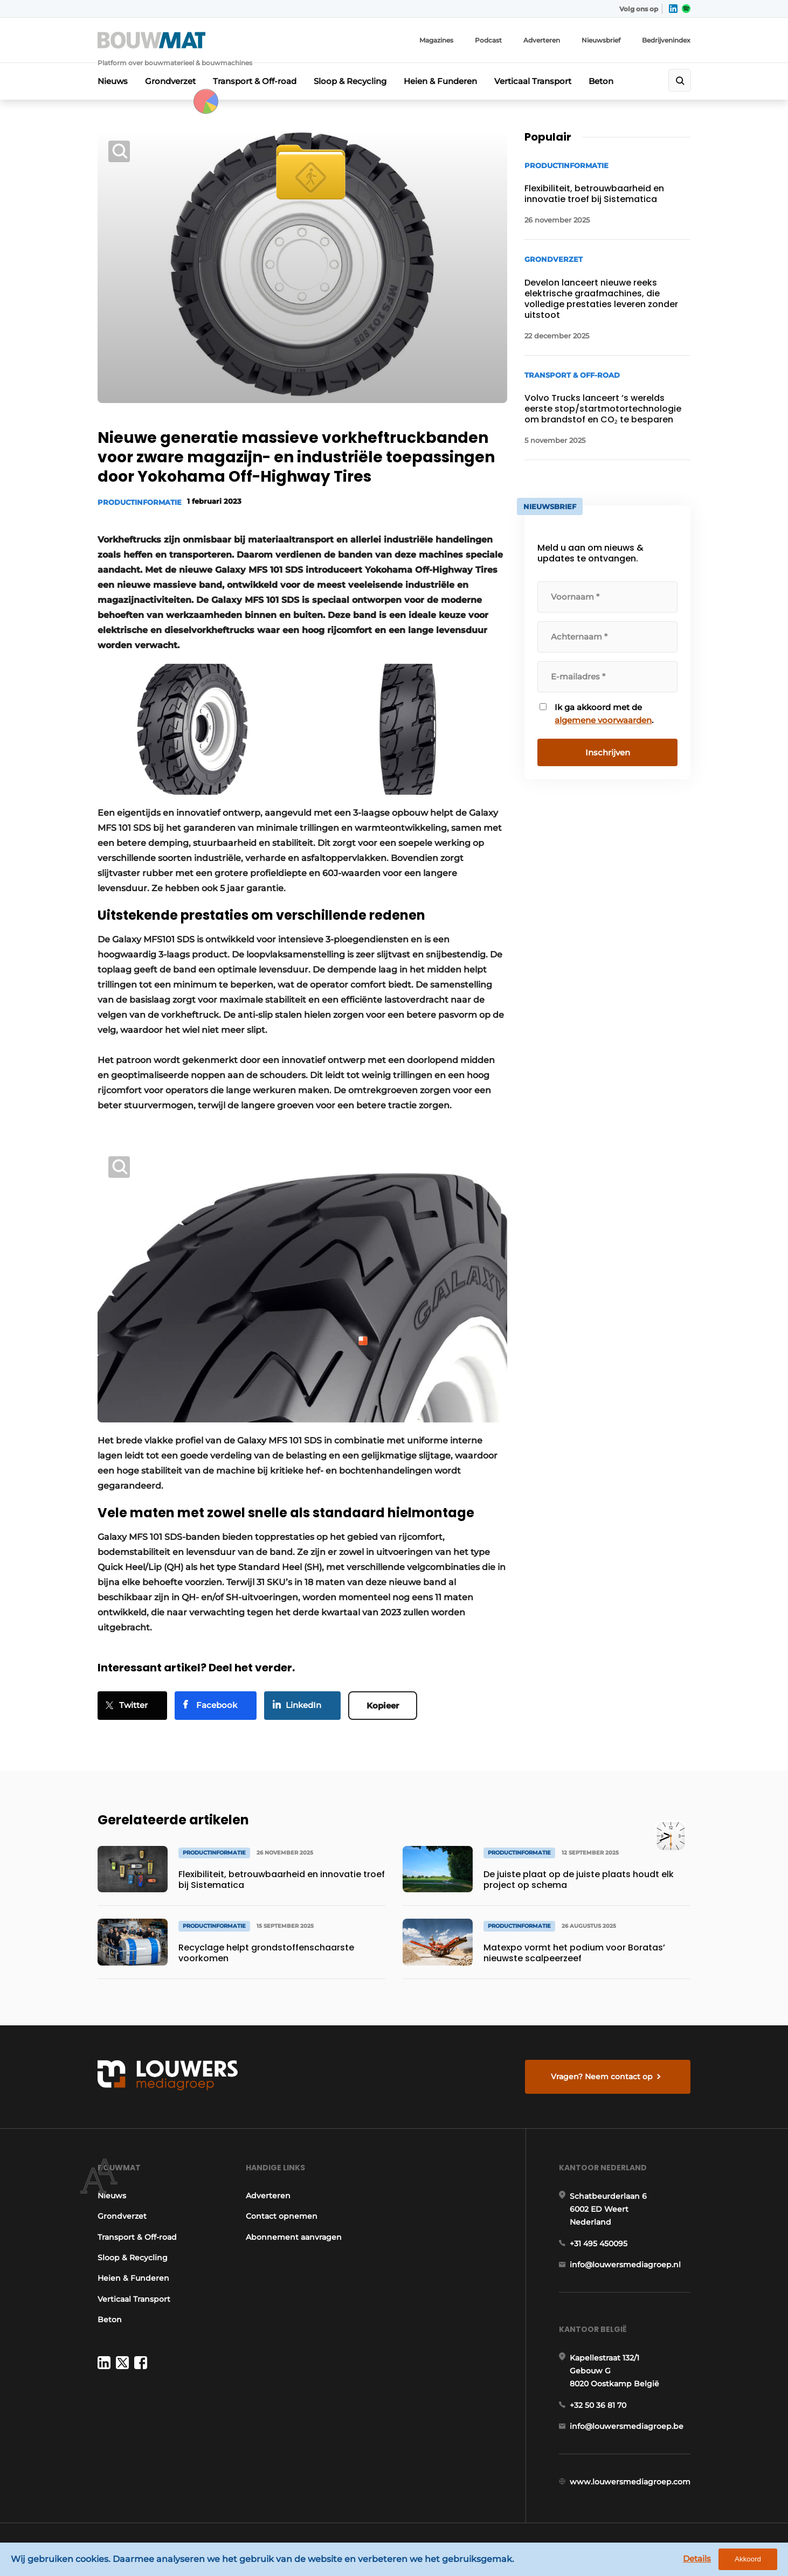 The width and height of the screenshot is (788, 2576). What do you see at coordinates (363, 1341) in the screenshot?
I see `switch to the top-left workspace` at bounding box center [363, 1341].